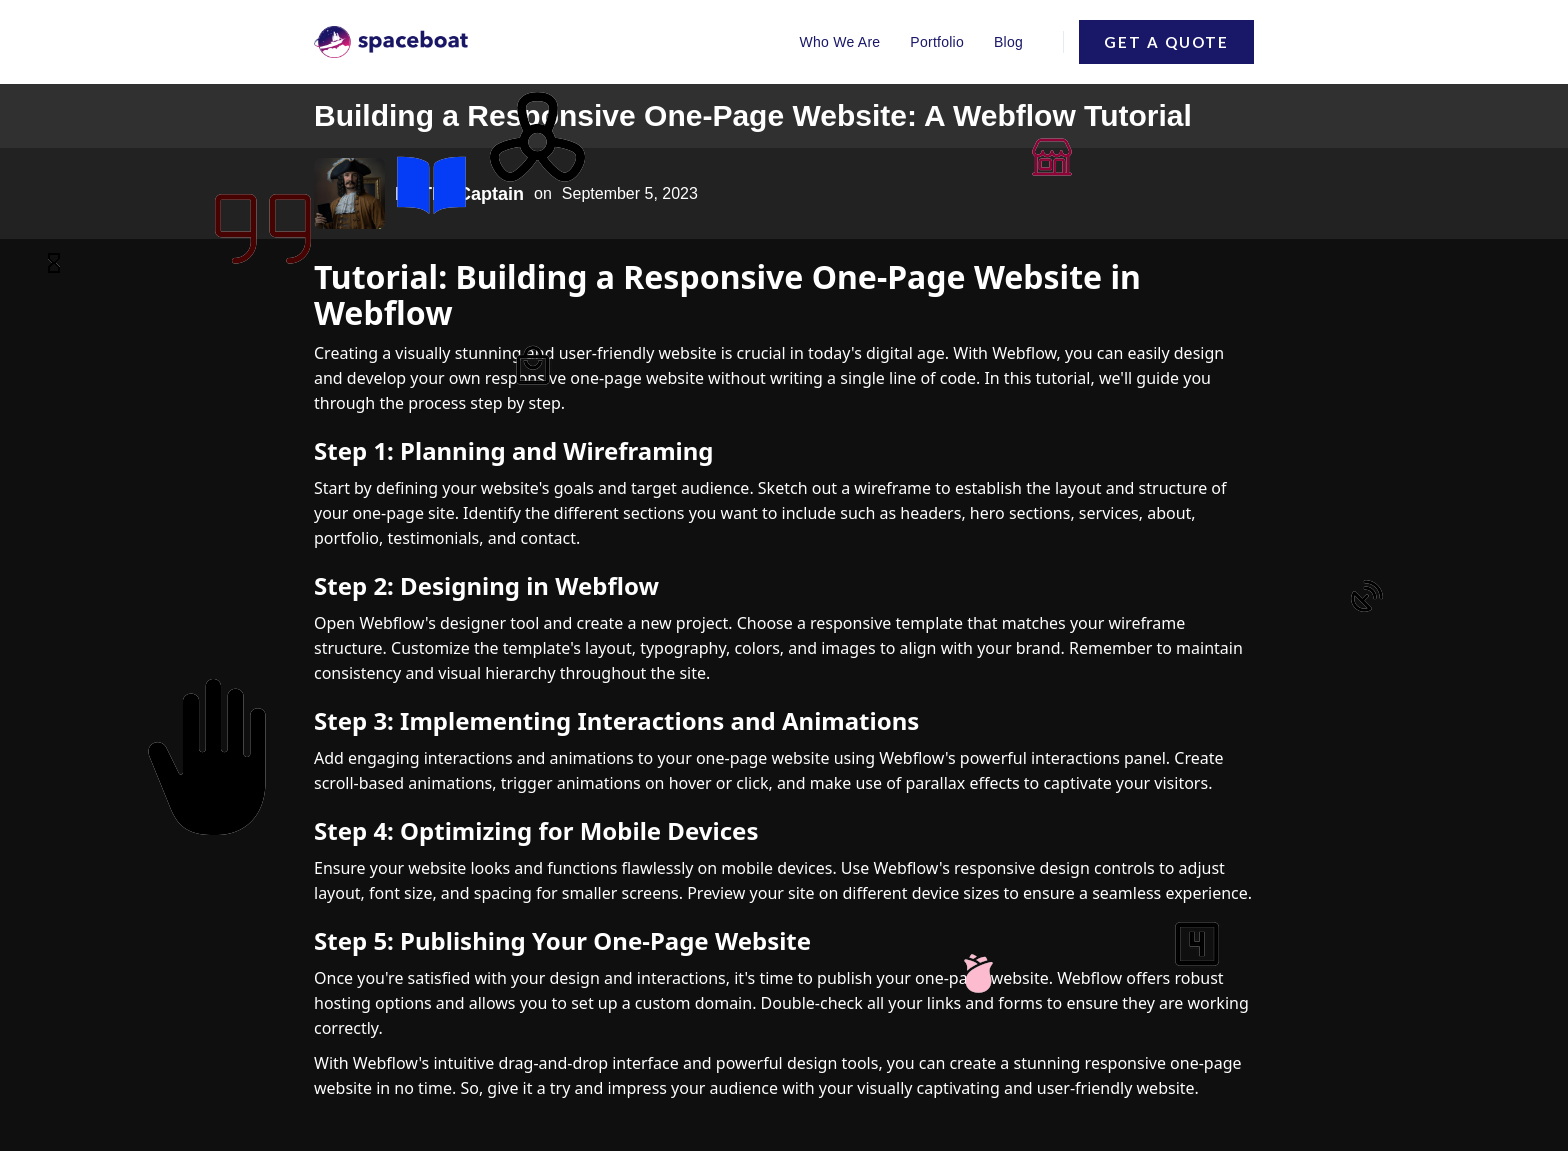  What do you see at coordinates (207, 757) in the screenshot?
I see `stop or halt an action` at bounding box center [207, 757].